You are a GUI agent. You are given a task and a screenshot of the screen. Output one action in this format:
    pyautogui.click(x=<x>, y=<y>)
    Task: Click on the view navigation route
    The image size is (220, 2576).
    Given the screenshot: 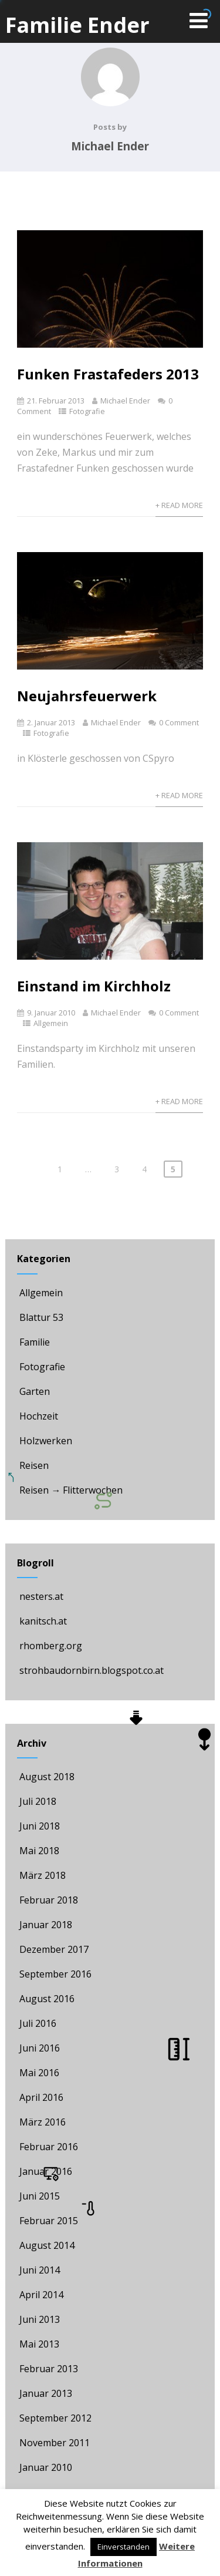 What is the action you would take?
    pyautogui.click(x=103, y=1501)
    